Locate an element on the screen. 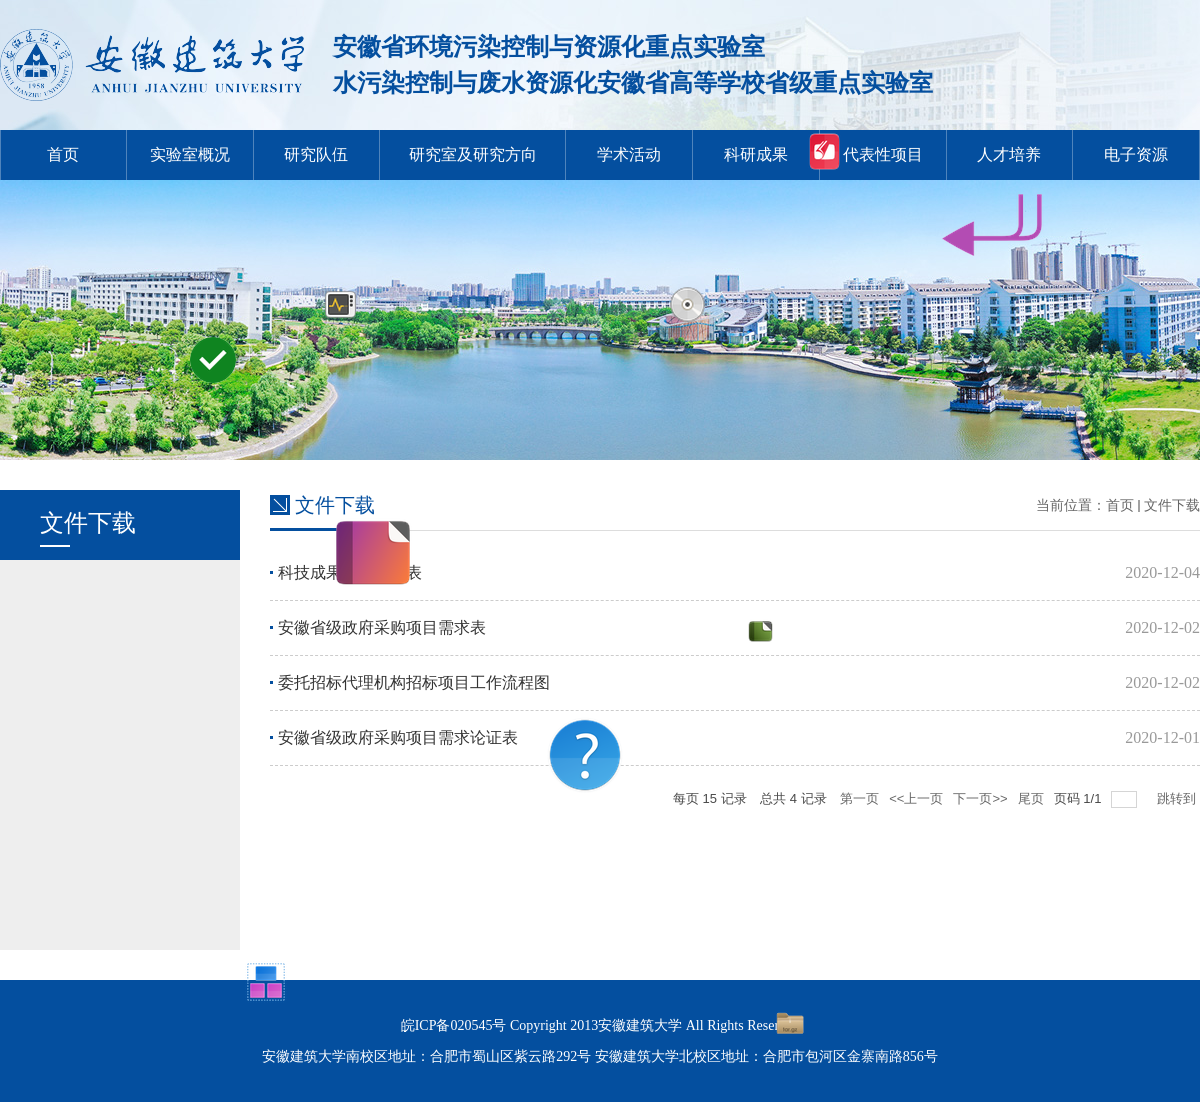  indicates a selected or checked item is located at coordinates (213, 360).